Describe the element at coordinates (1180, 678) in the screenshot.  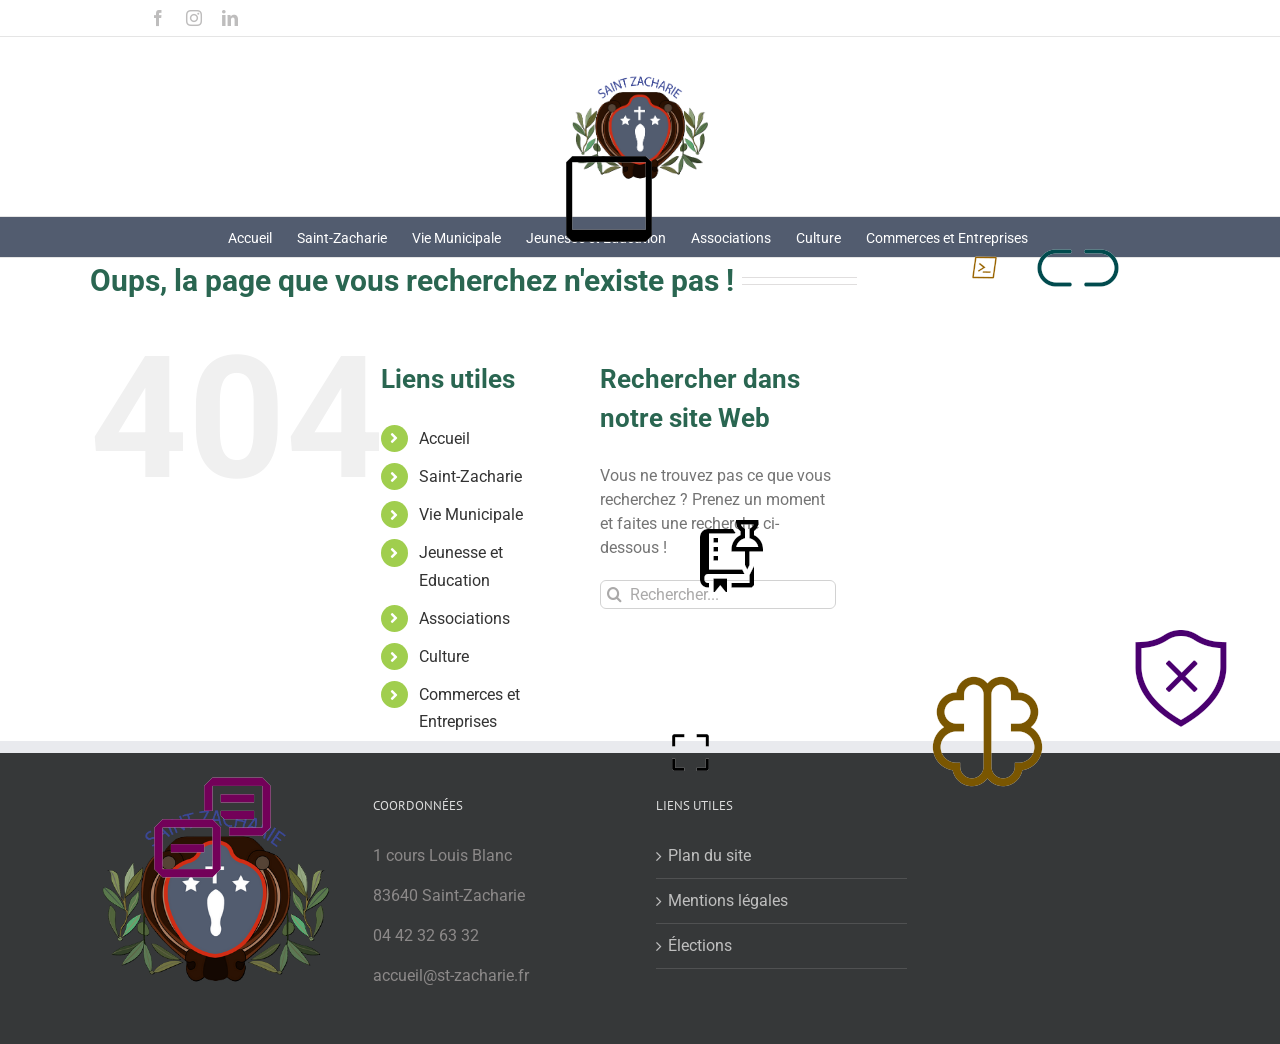
I see `indicates an untrusted workspace or security warning` at that location.